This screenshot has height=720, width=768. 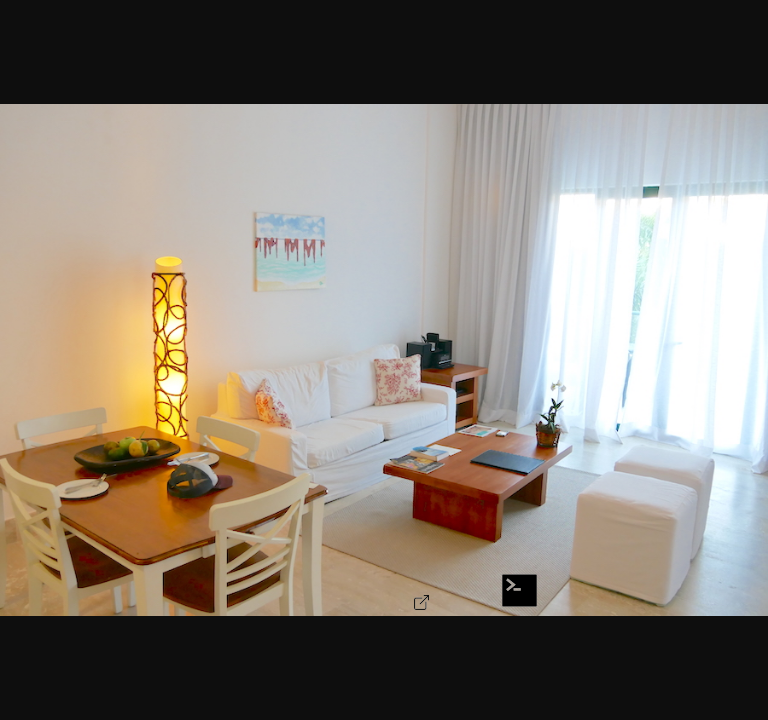 I want to click on open command line interface, so click(x=519, y=590).